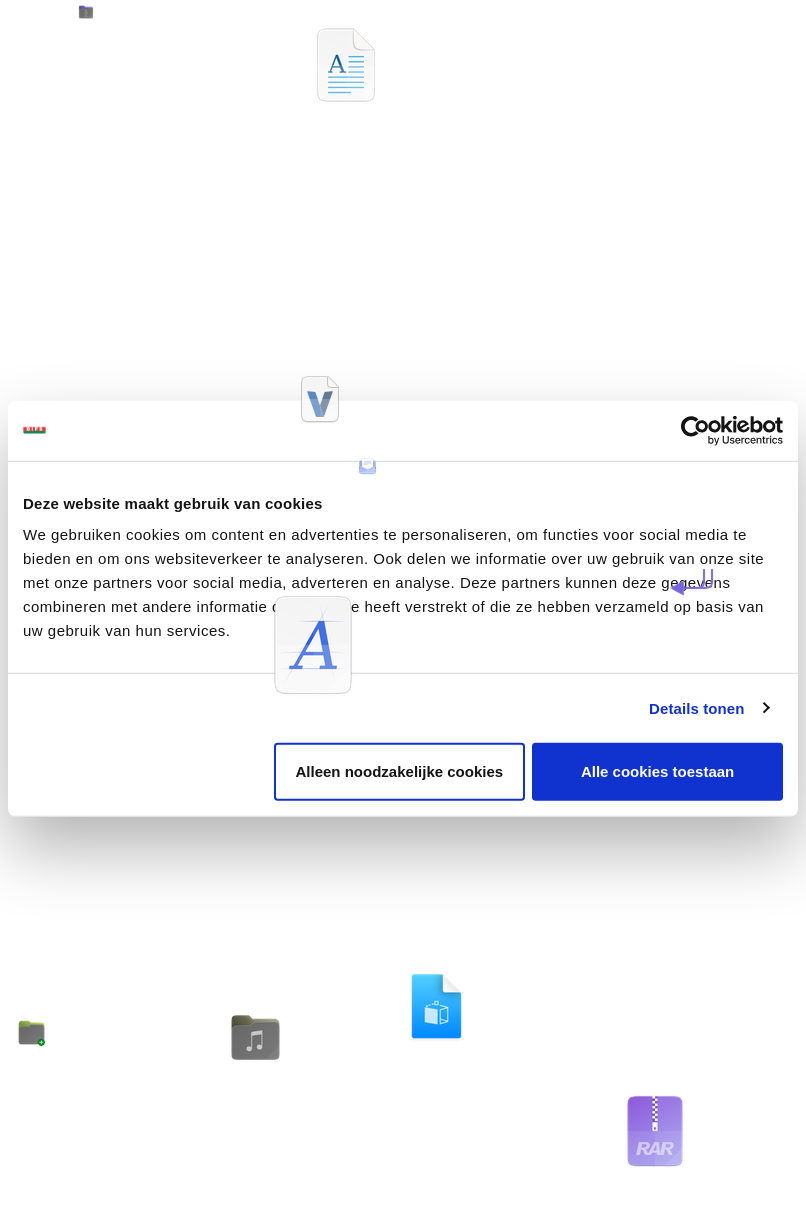 The width and height of the screenshot is (806, 1217). What do you see at coordinates (691, 582) in the screenshot?
I see `reply to all recipients of an email` at bounding box center [691, 582].